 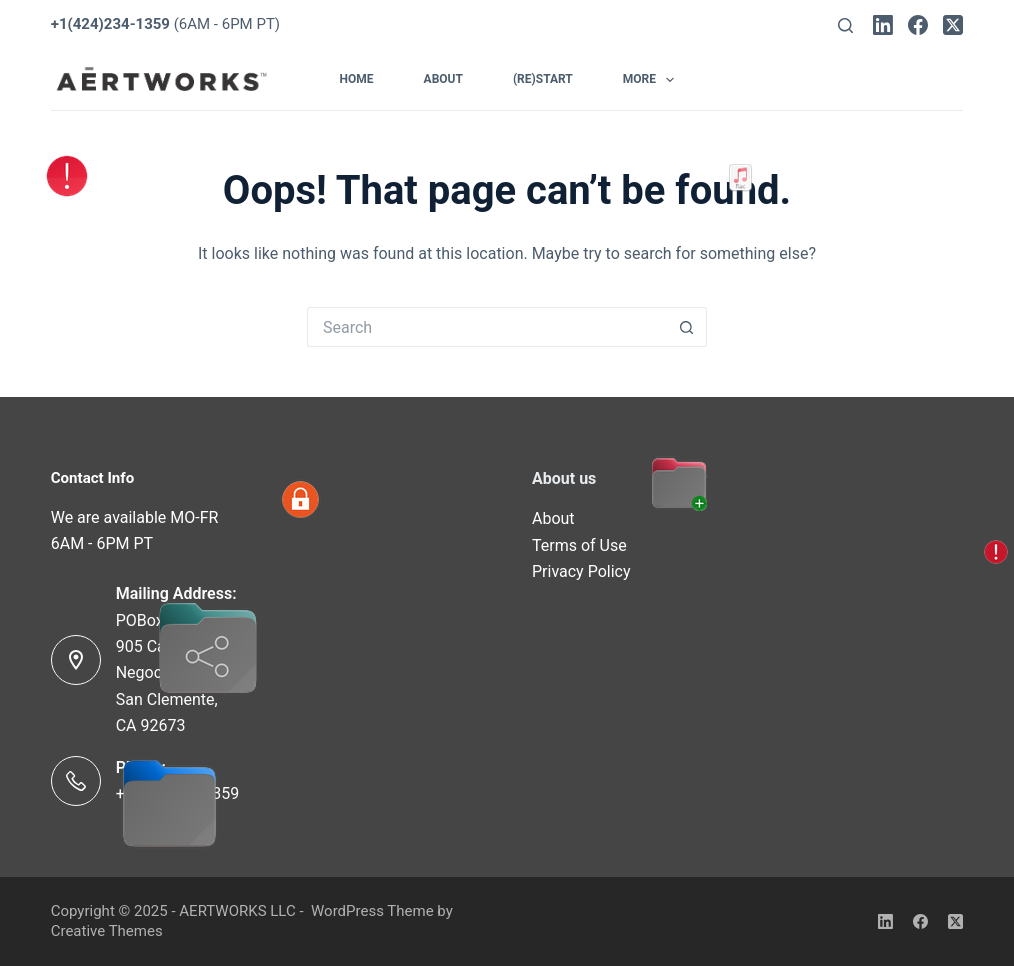 I want to click on indicates a file or folder is read-only, so click(x=300, y=499).